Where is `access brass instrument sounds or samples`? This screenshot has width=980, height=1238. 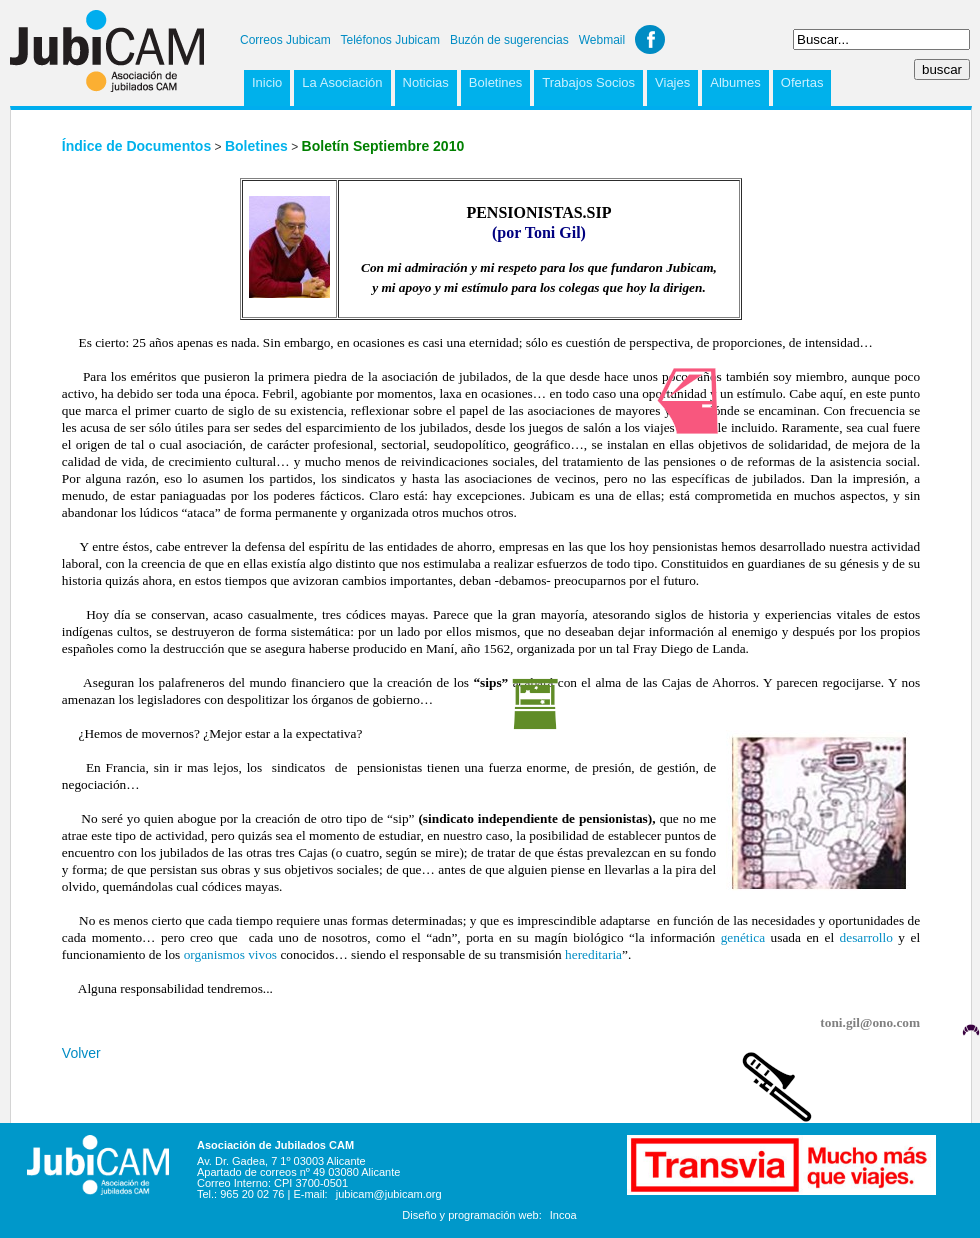 access brass instrument sounds or samples is located at coordinates (777, 1087).